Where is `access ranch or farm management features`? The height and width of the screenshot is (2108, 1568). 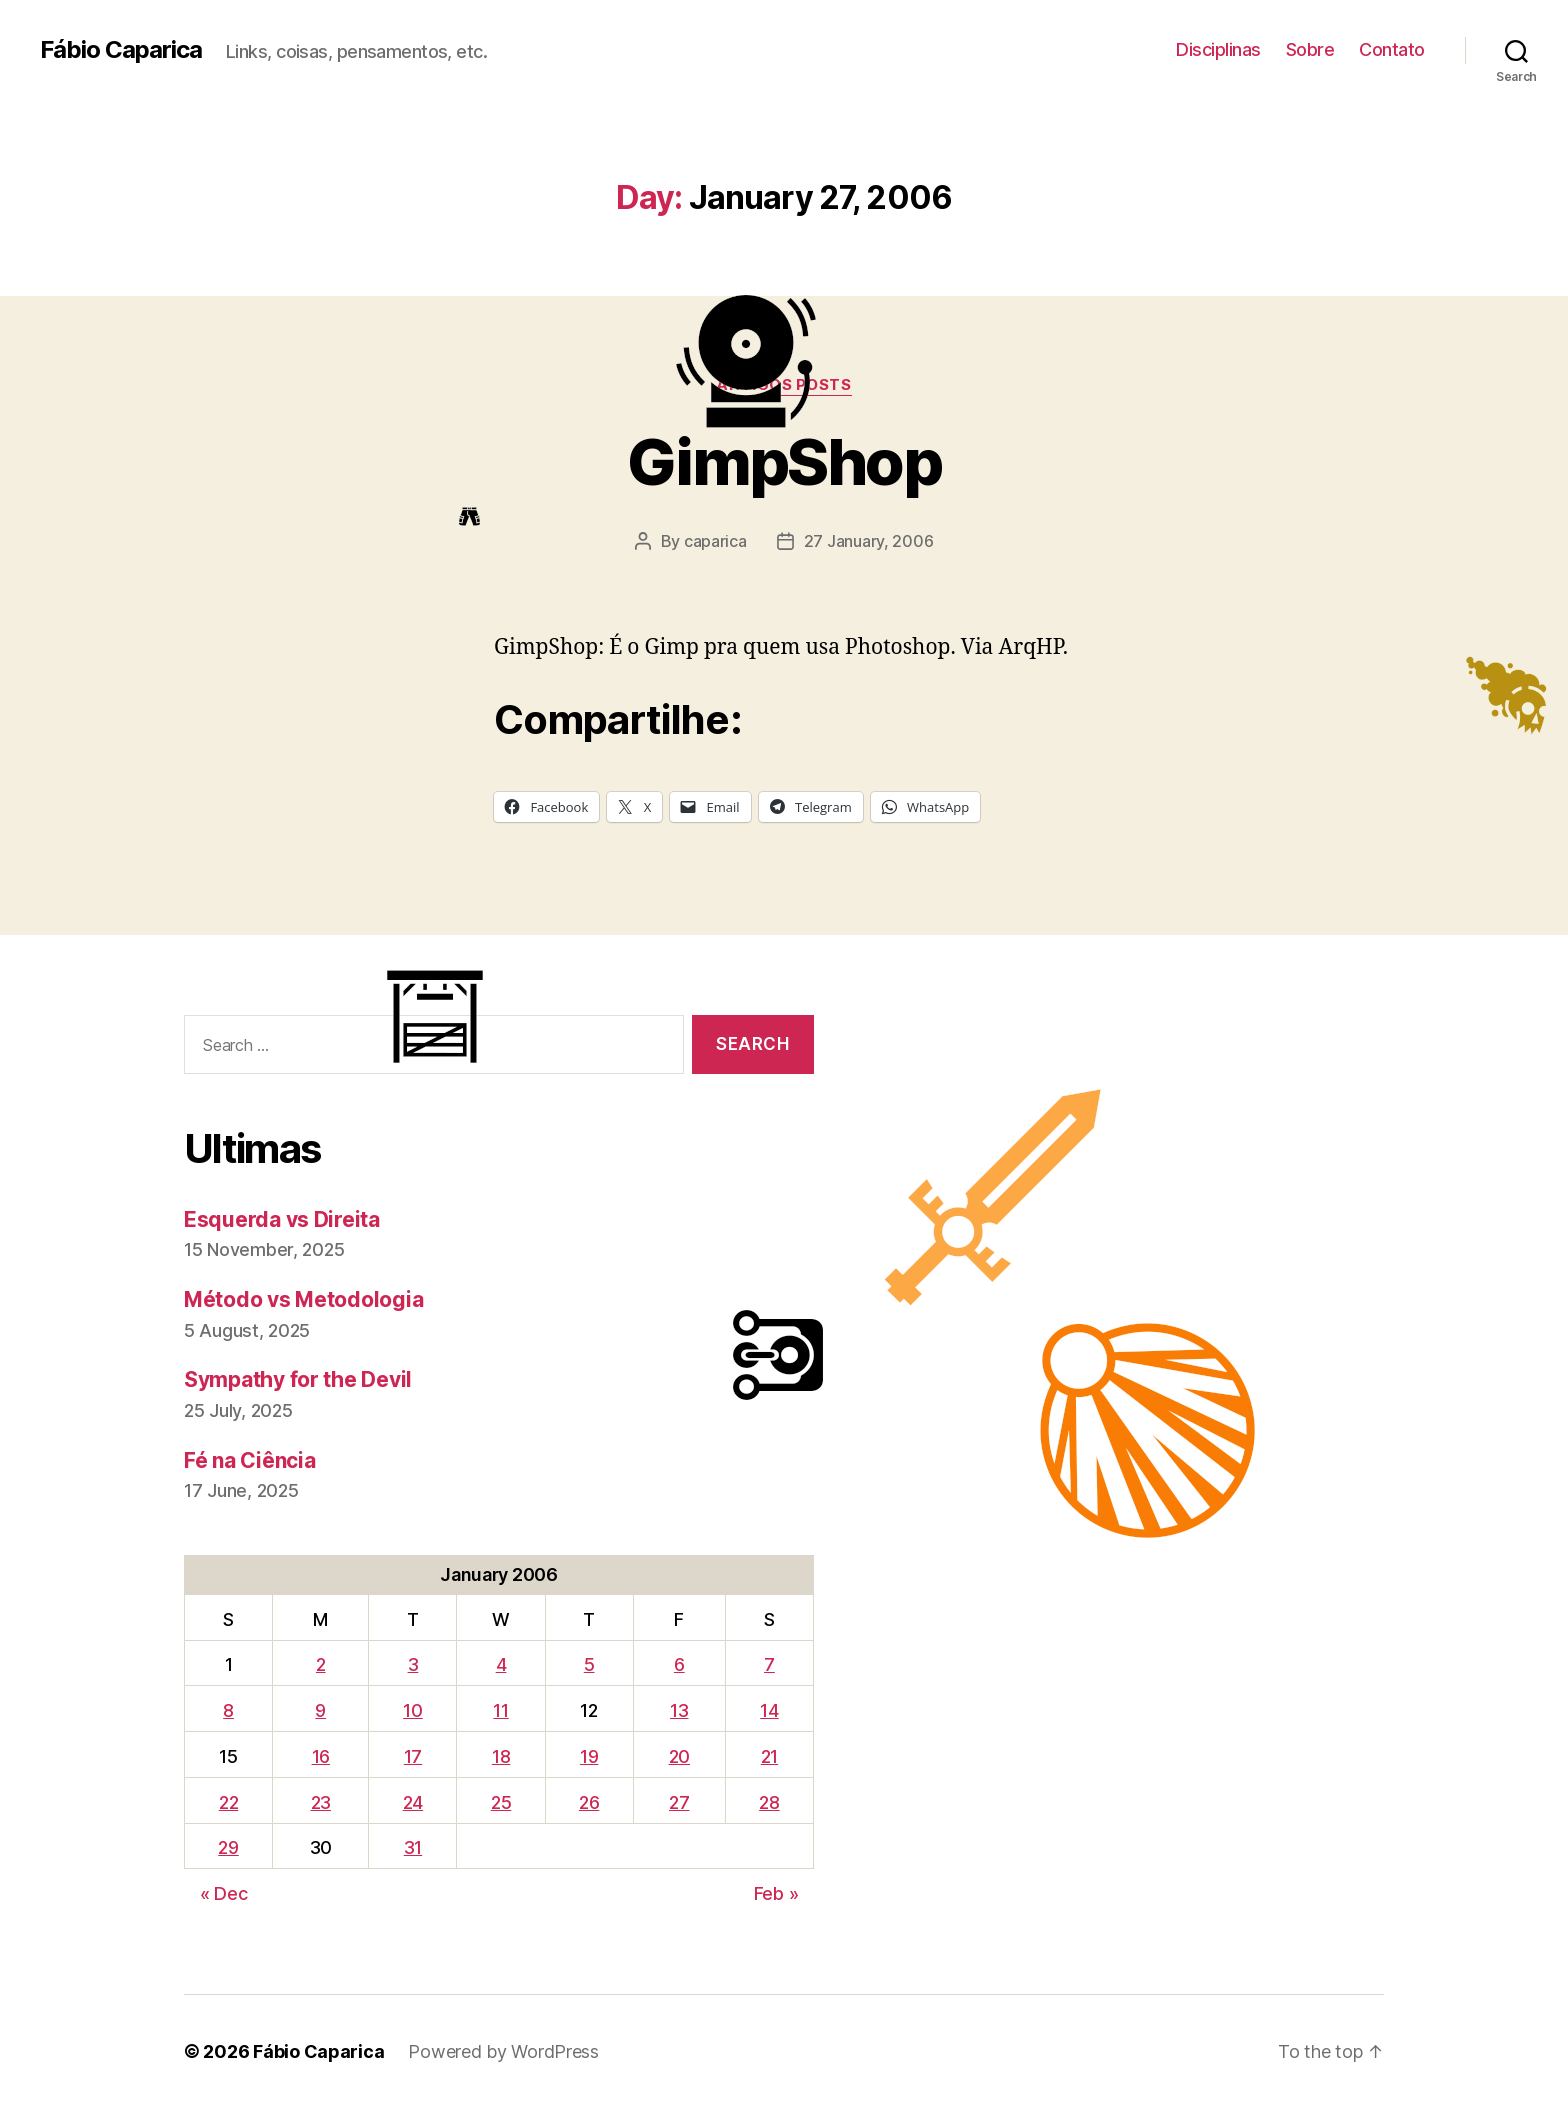
access ranch or farm management features is located at coordinates (435, 1015).